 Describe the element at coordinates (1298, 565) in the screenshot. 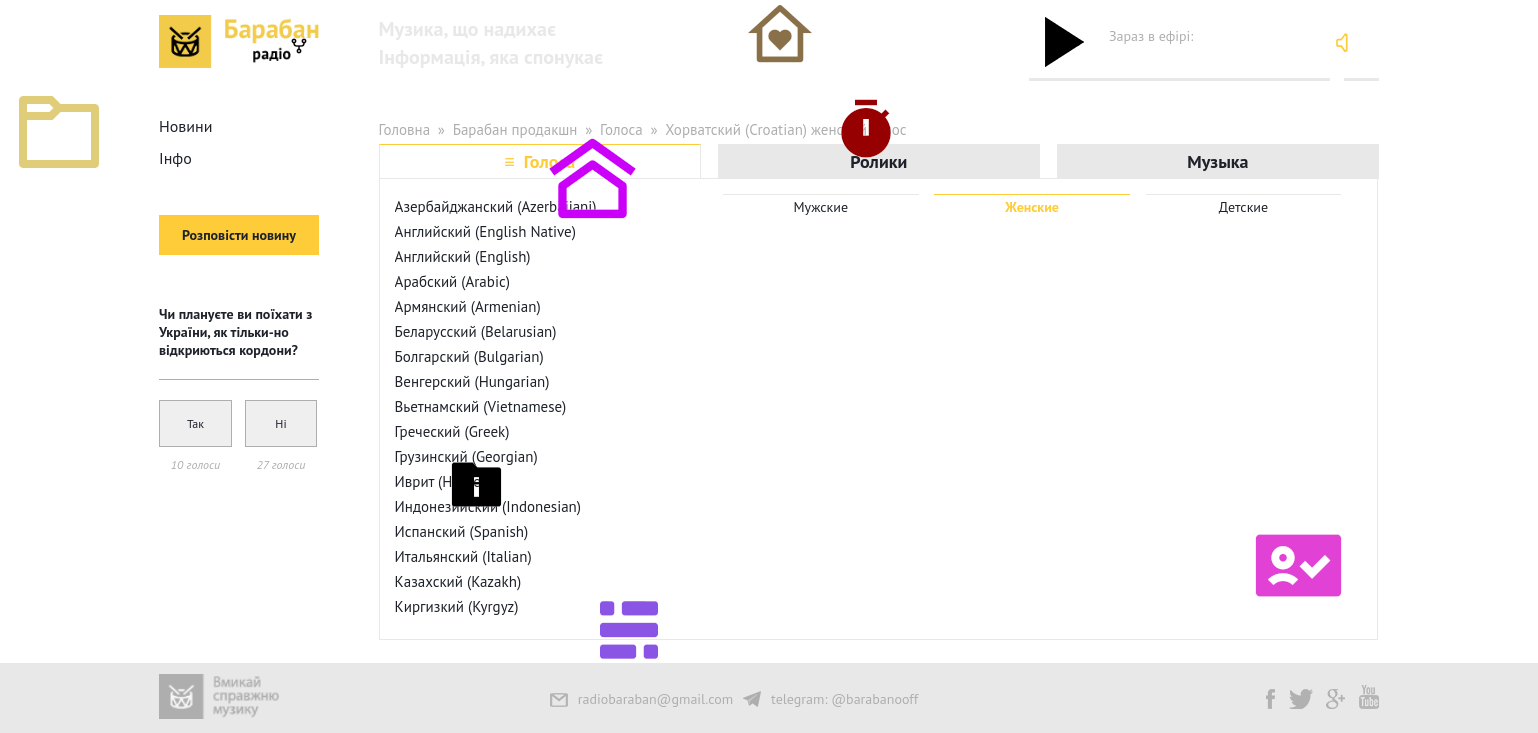

I see `verified ID or pass accepted` at that location.